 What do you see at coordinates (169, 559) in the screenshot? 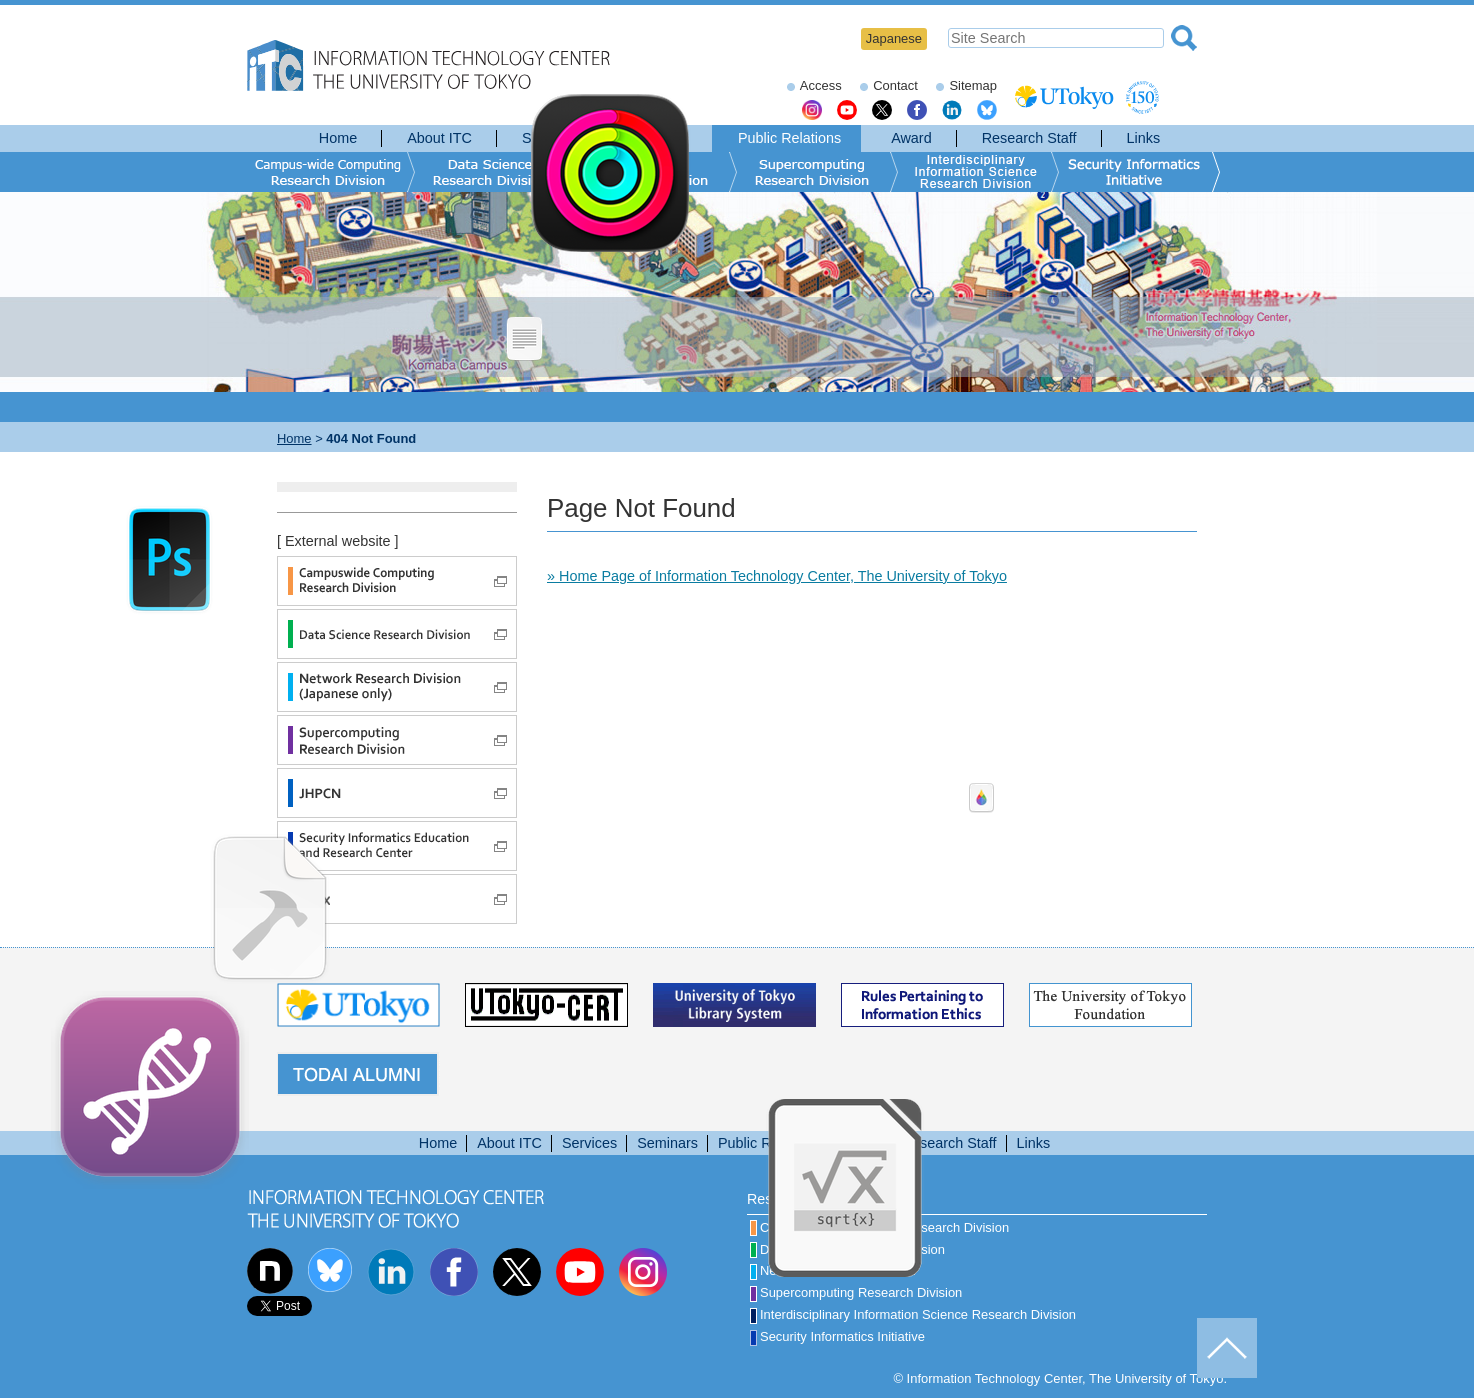
I see `adobe photoshop file type indicator` at bounding box center [169, 559].